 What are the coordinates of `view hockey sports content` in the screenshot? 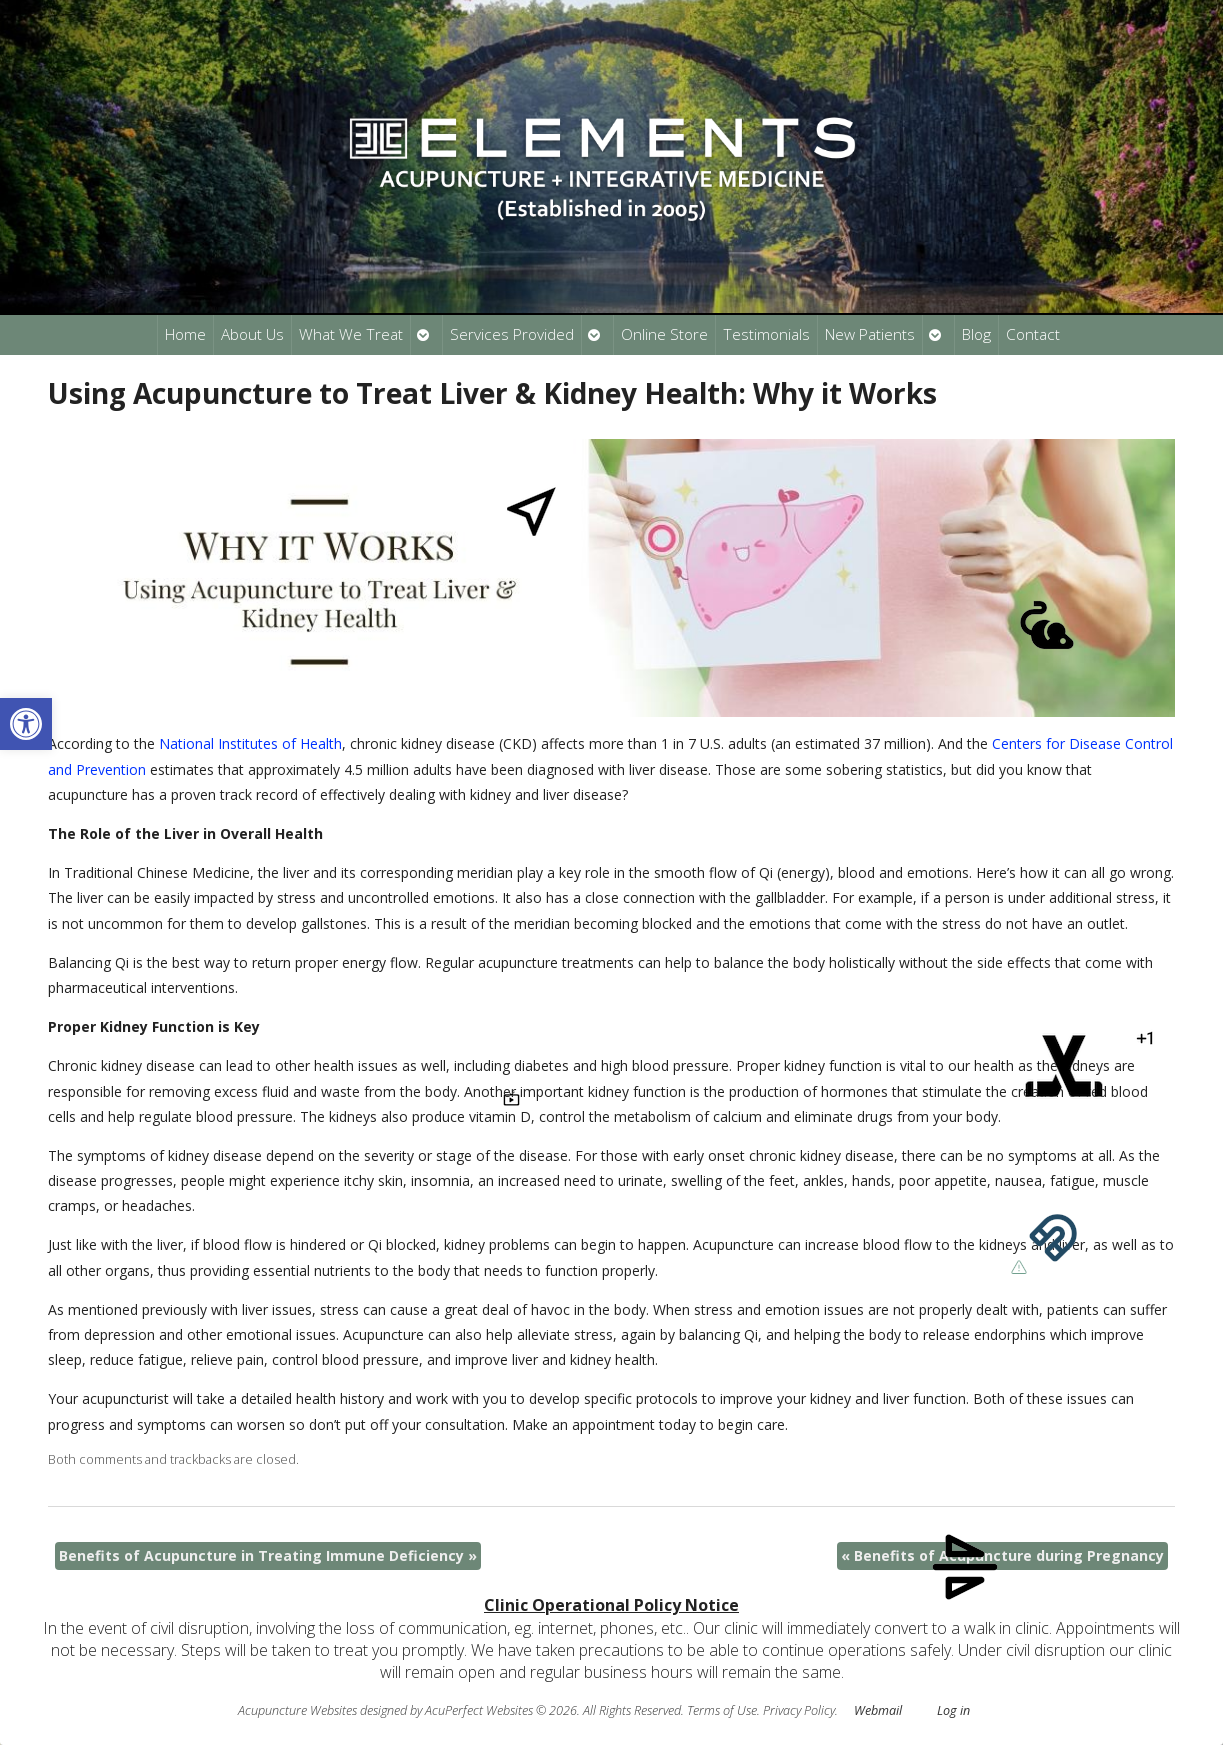 It's located at (1064, 1066).